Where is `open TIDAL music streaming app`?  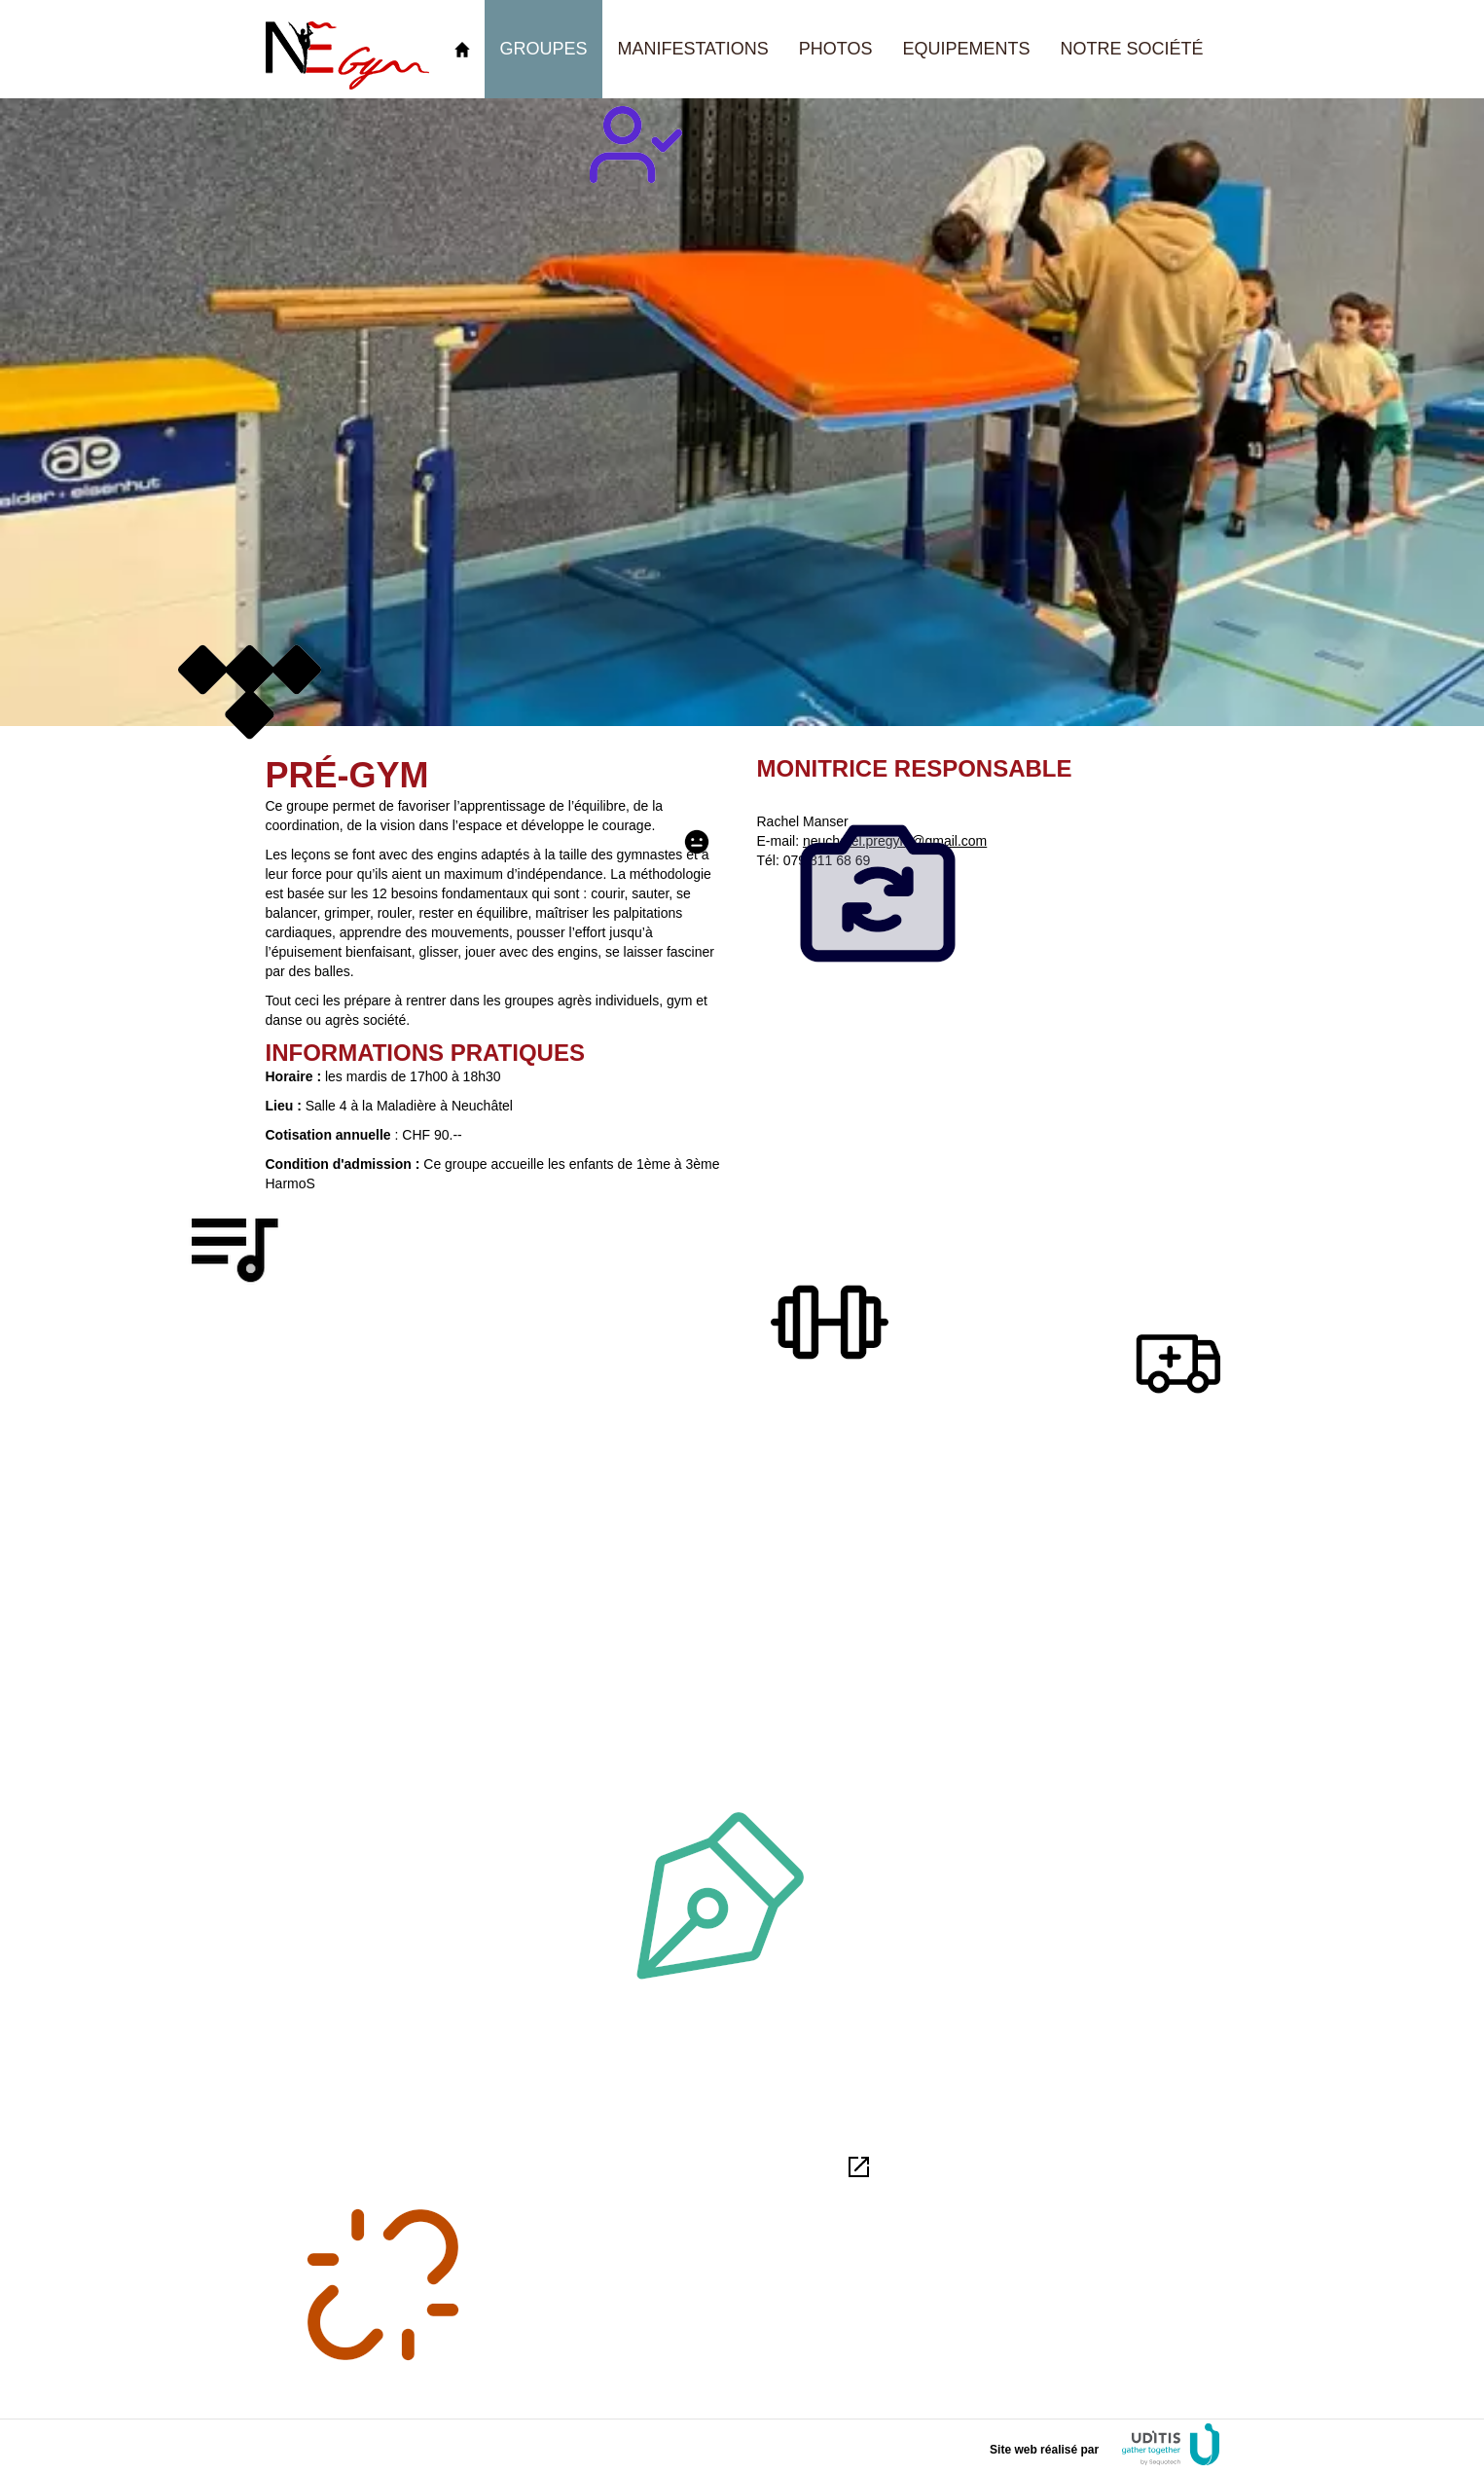
open TIDAL music streaming app is located at coordinates (249, 687).